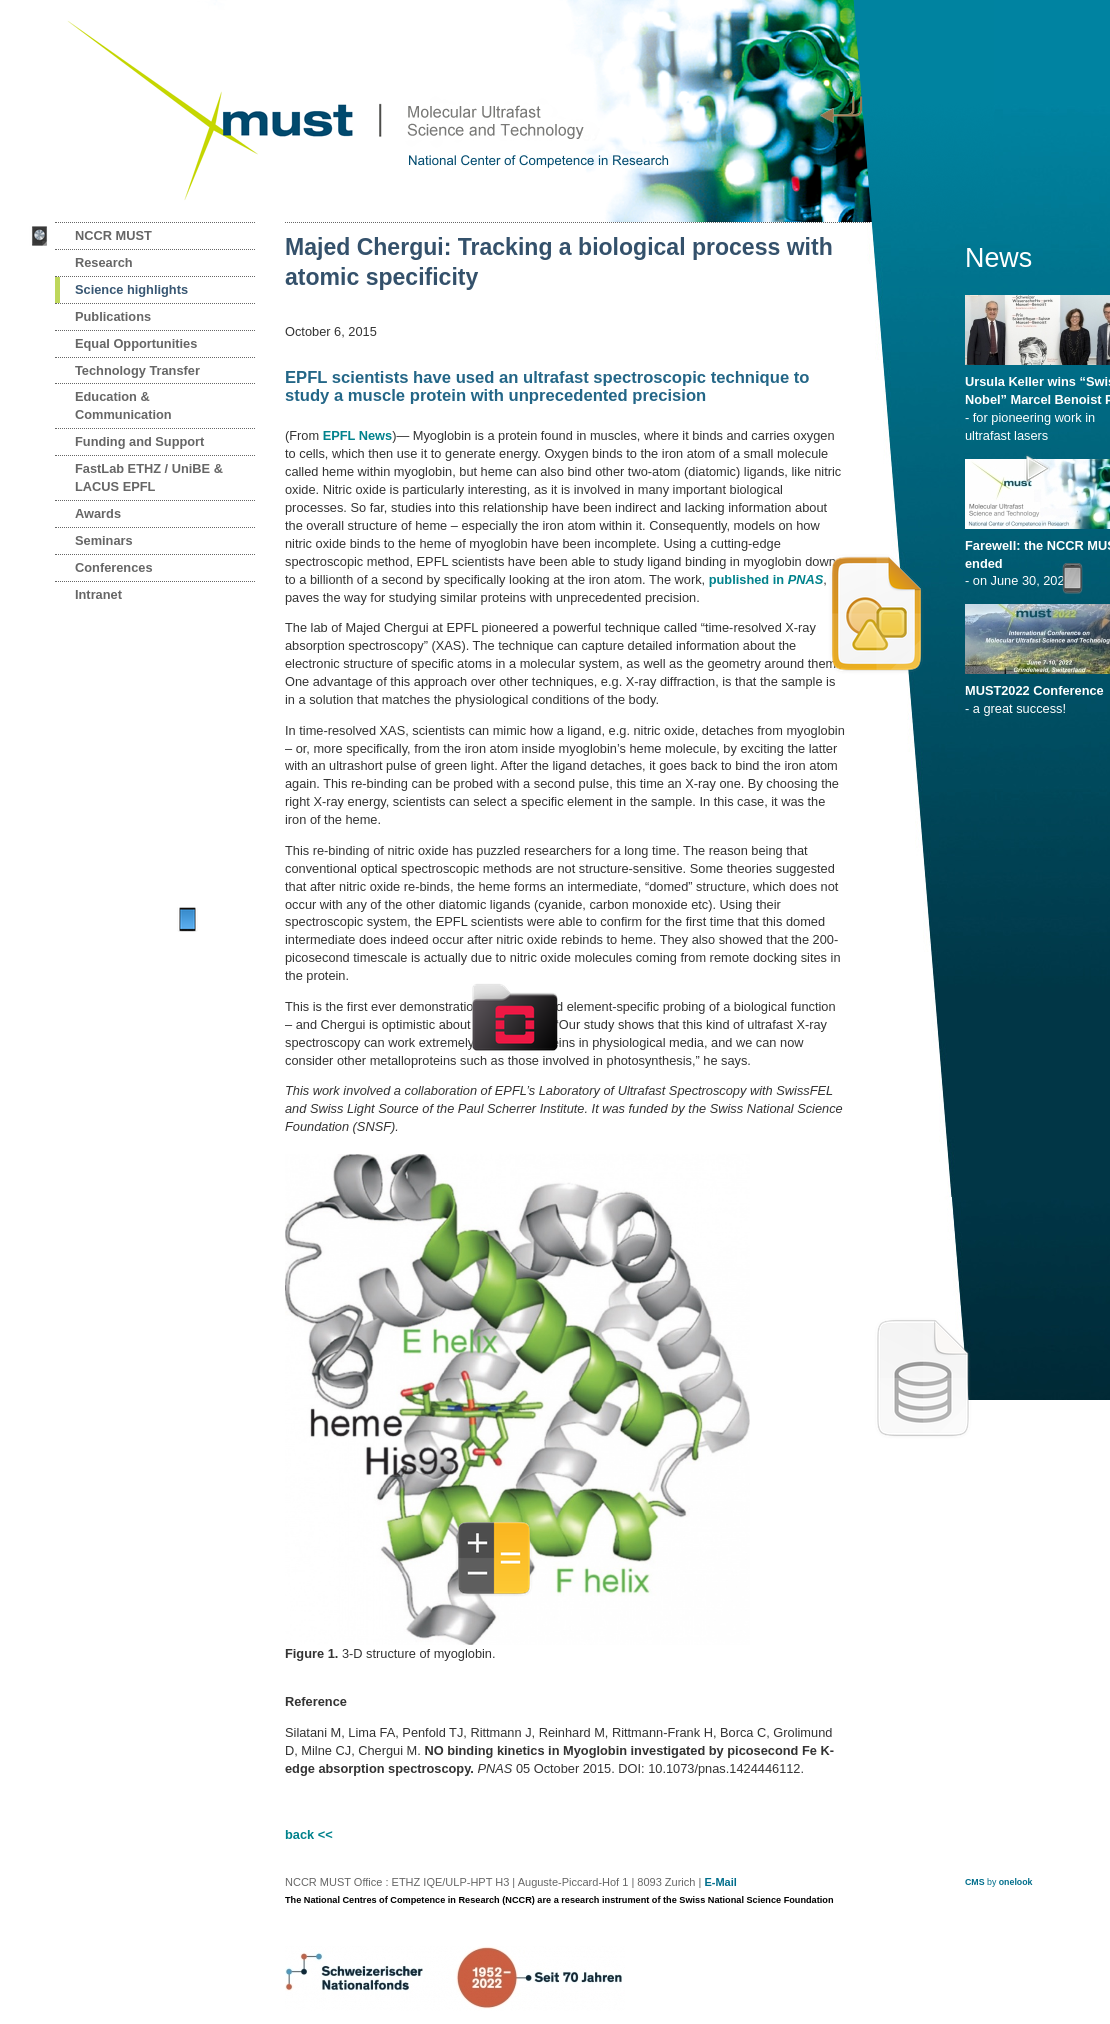 This screenshot has height=2024, width=1110. Describe the element at coordinates (876, 613) in the screenshot. I see `a libreoffice draw document file` at that location.